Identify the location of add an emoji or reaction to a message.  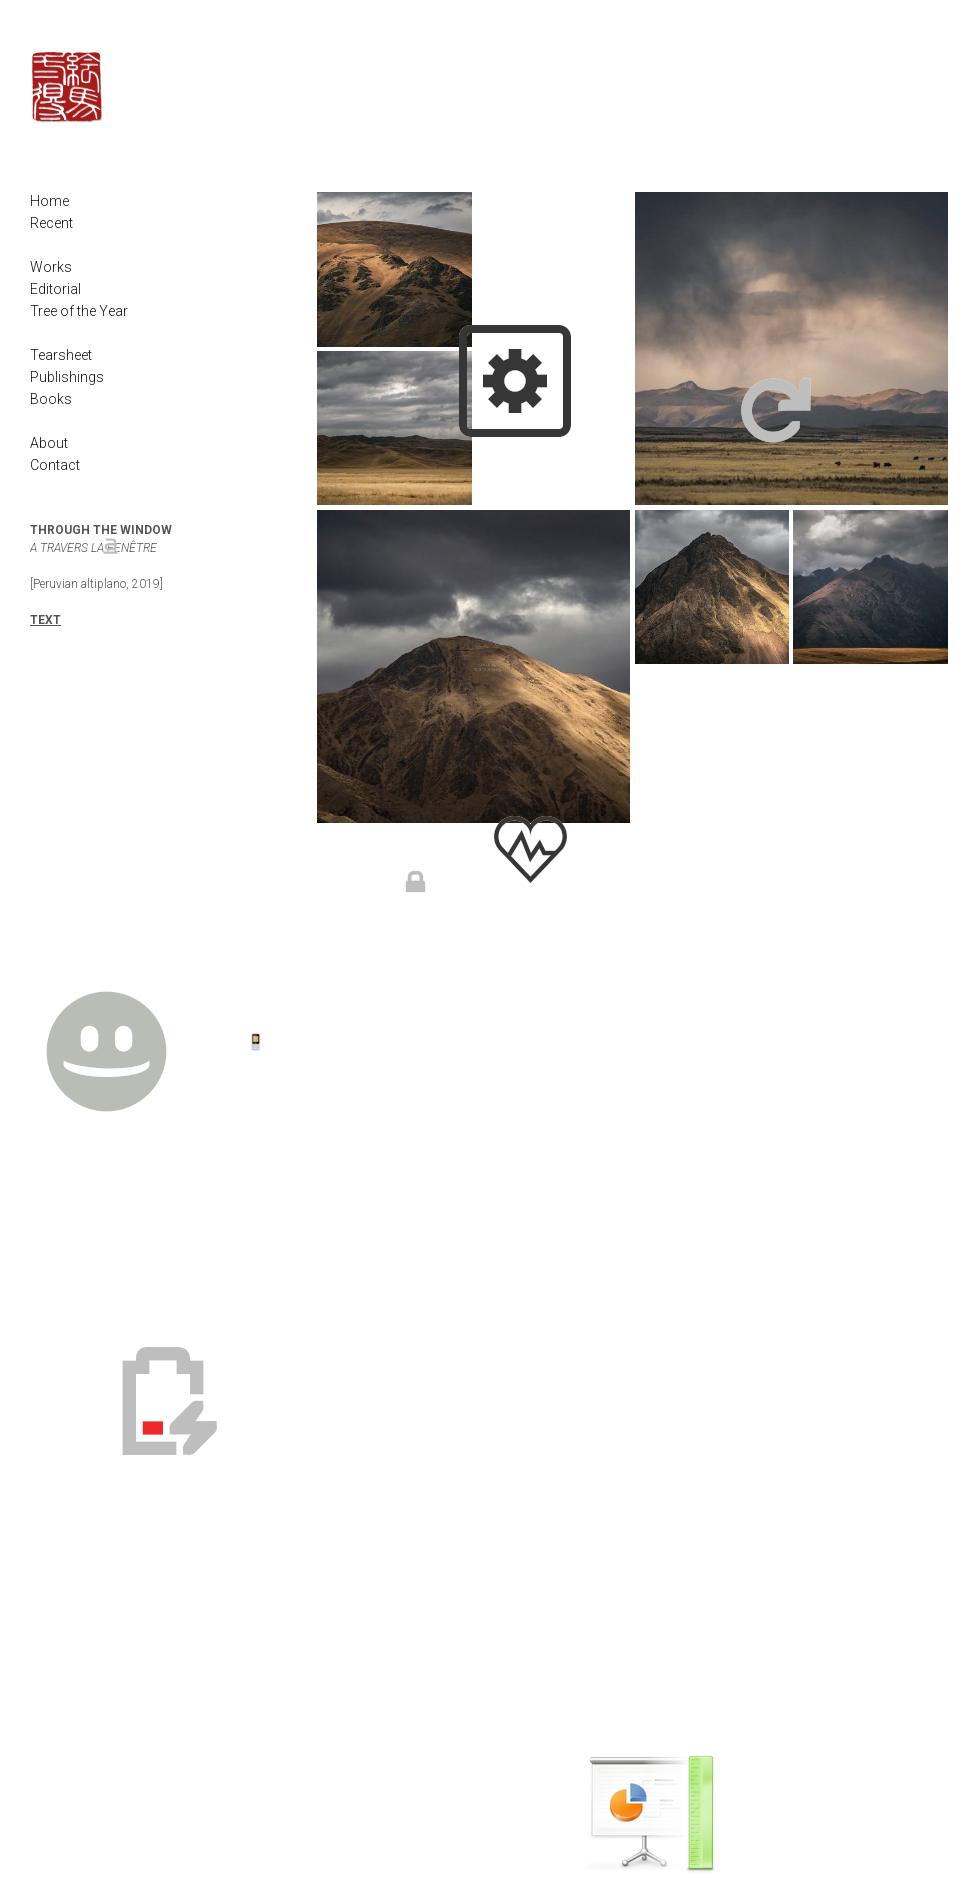
(106, 1051).